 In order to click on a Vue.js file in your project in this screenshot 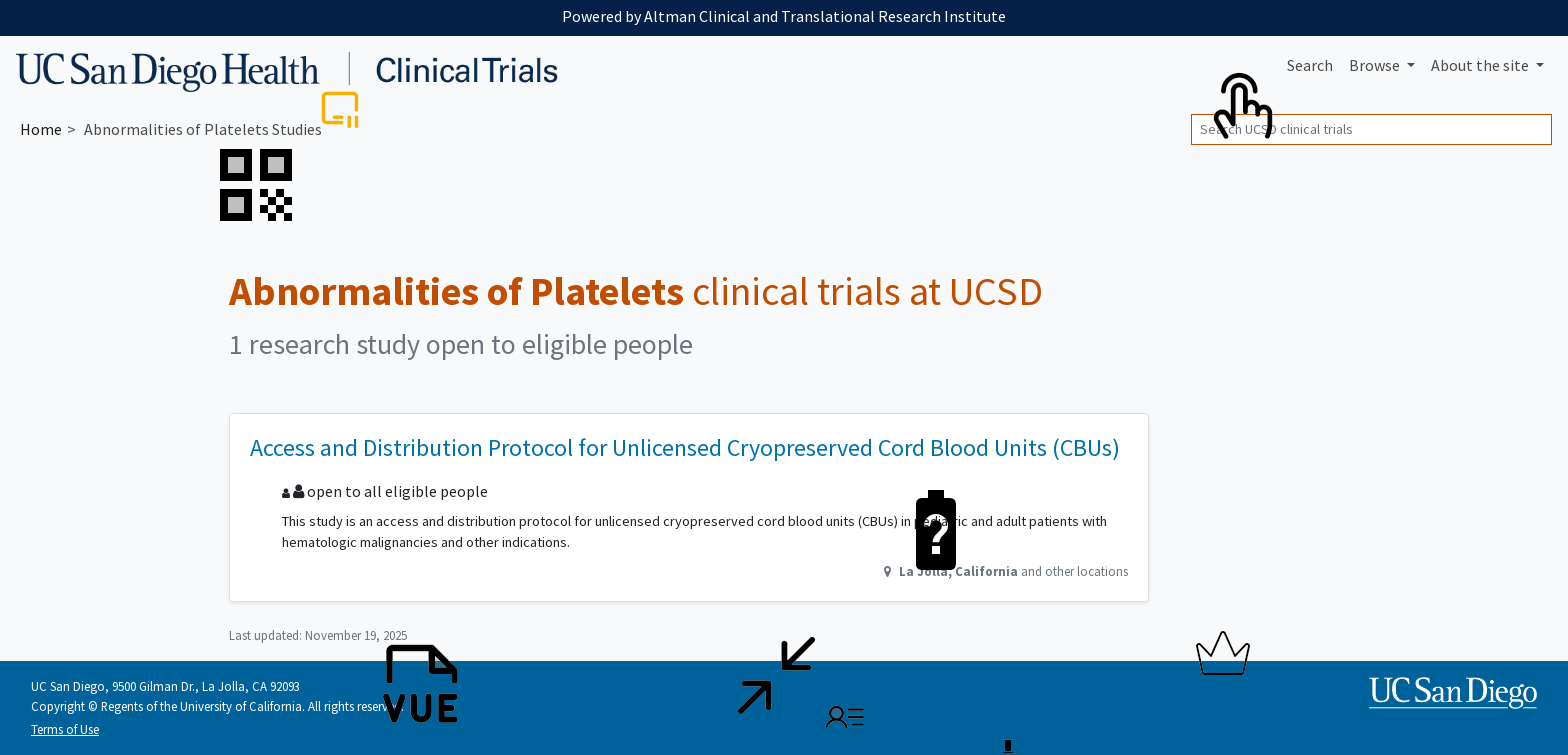, I will do `click(422, 687)`.